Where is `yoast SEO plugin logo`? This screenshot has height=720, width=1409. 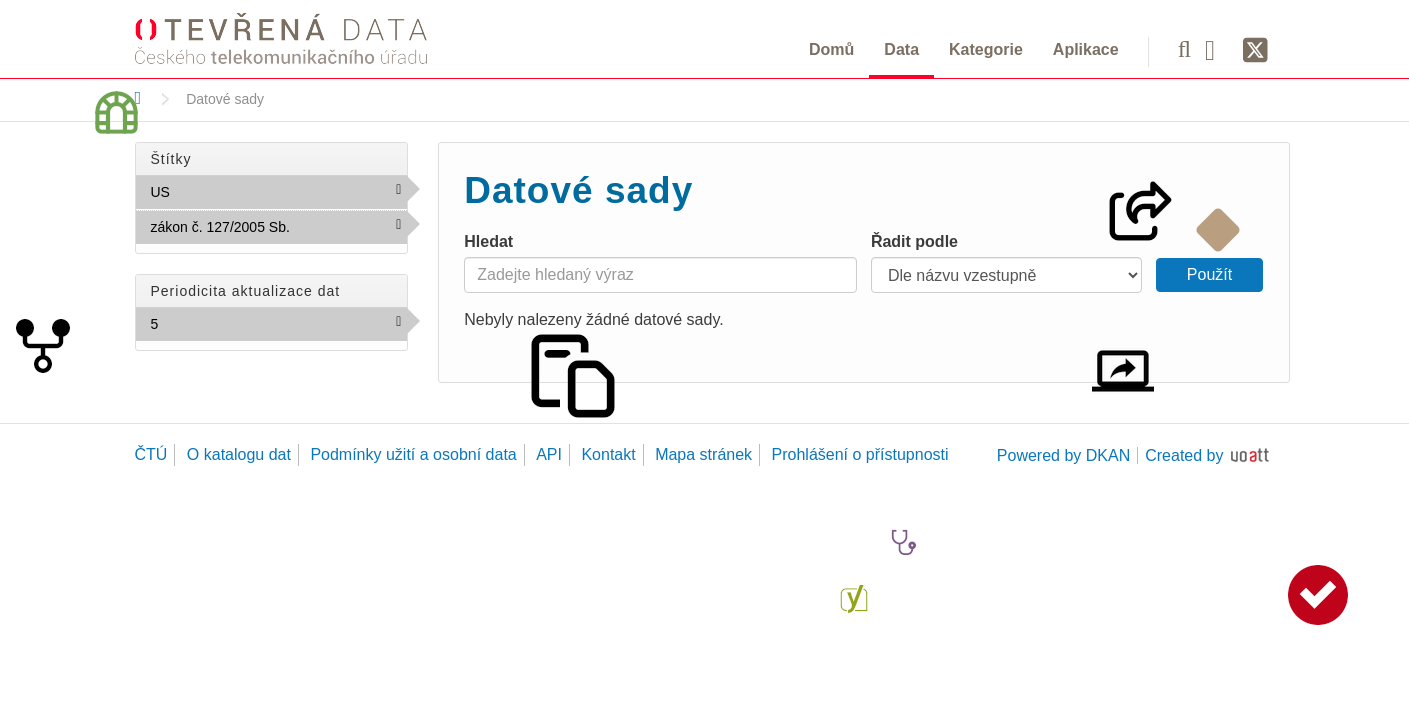 yoast SEO plugin logo is located at coordinates (854, 599).